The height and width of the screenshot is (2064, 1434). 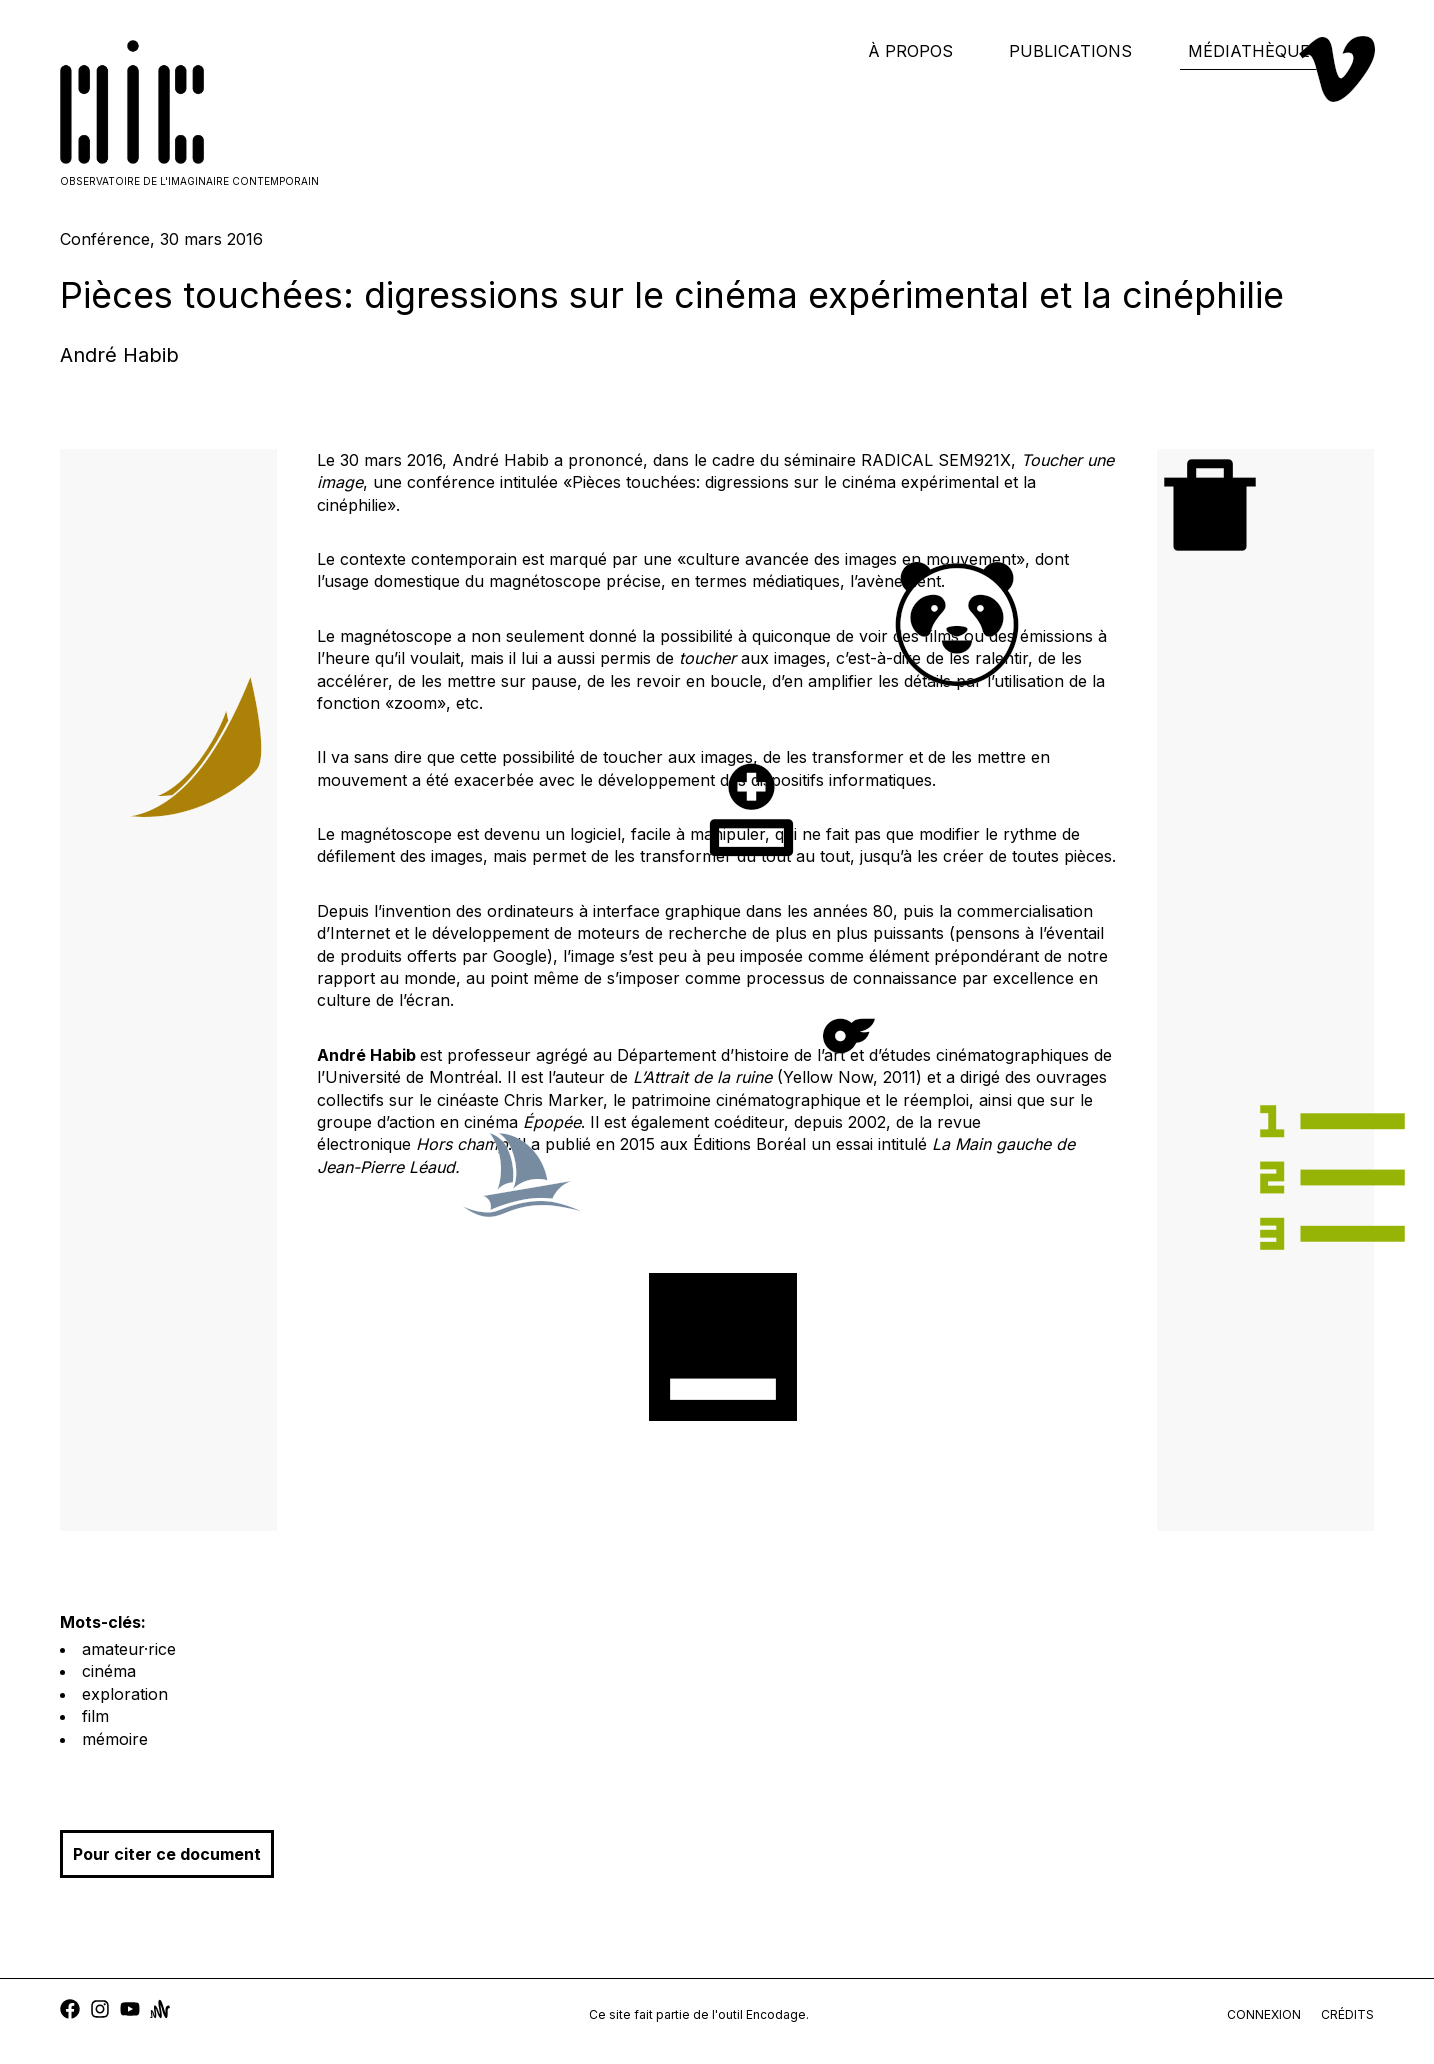 What do you see at coordinates (957, 624) in the screenshot?
I see `open the foodpanda app` at bounding box center [957, 624].